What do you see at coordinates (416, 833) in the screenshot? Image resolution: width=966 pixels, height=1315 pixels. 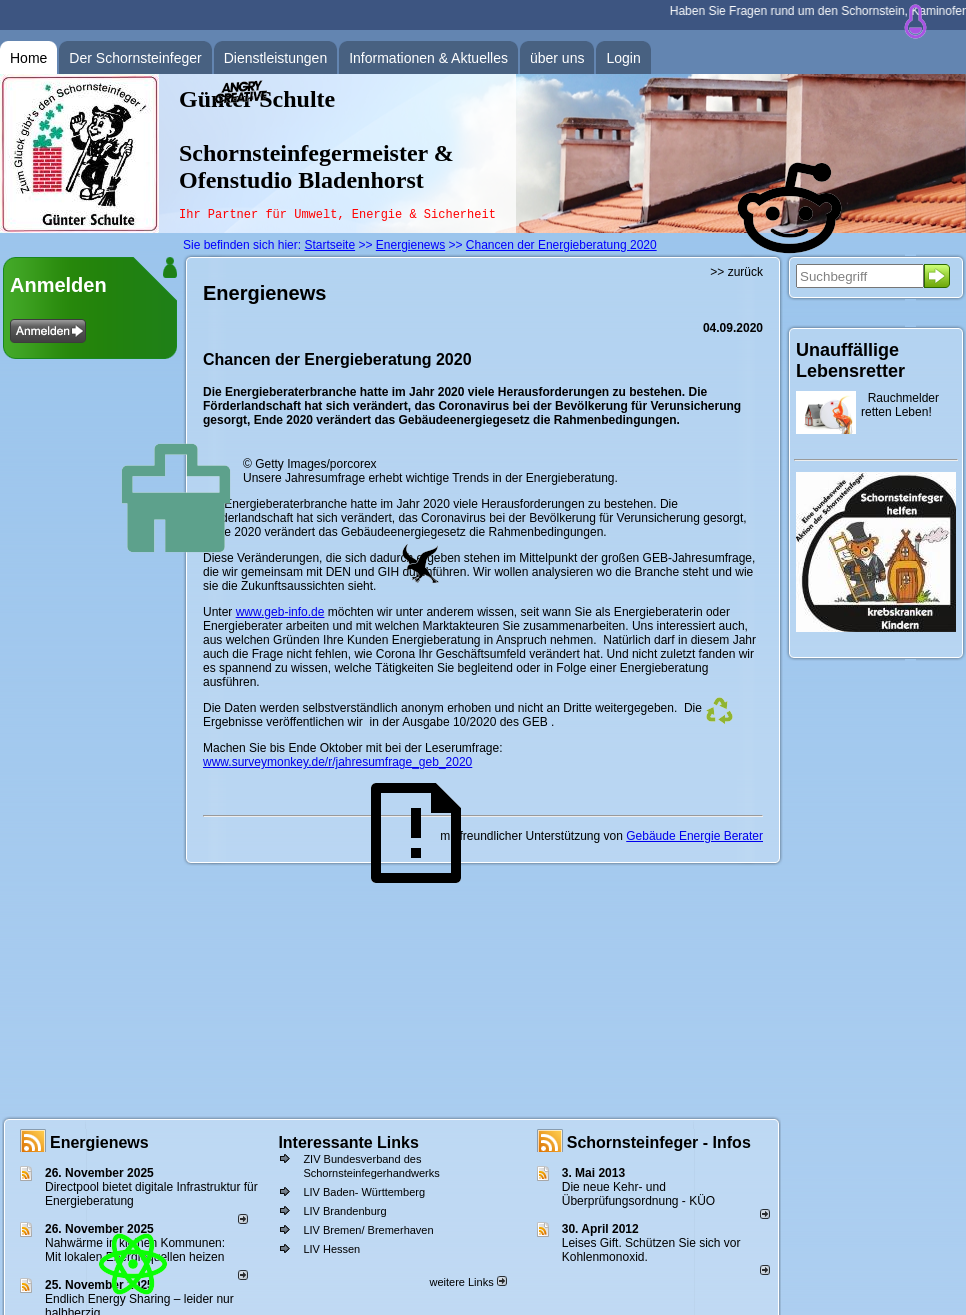 I see `indicates a file with an error or issue` at bounding box center [416, 833].